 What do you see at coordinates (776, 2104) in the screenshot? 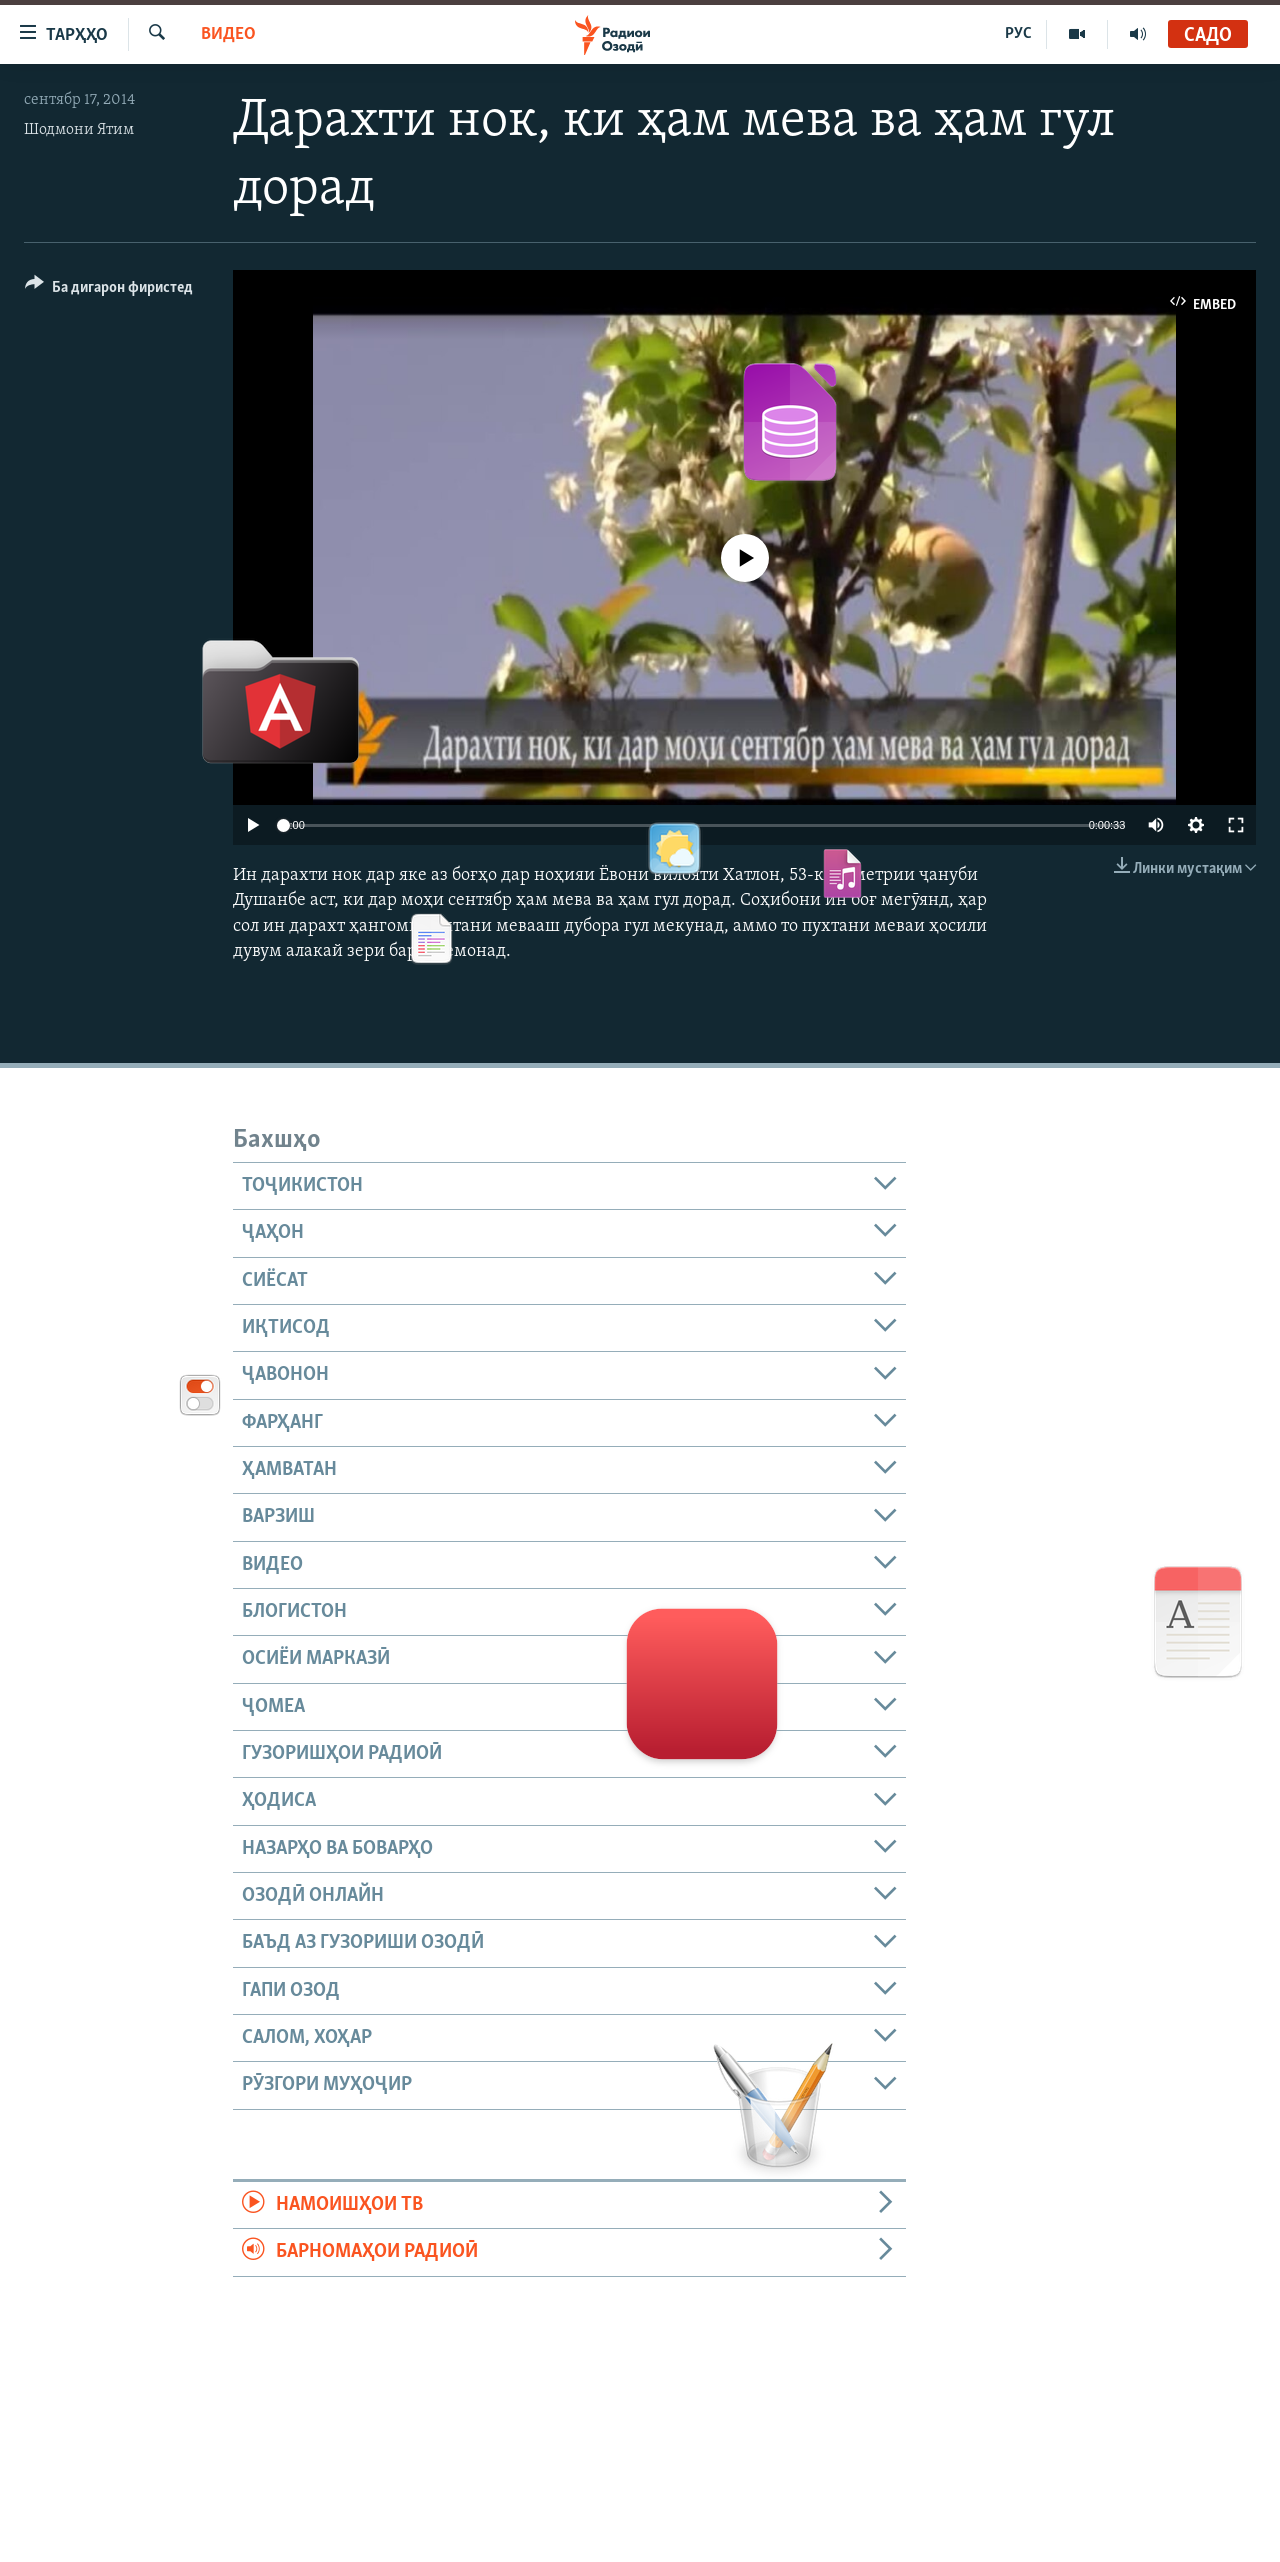
I see `access office and productivity applications` at bounding box center [776, 2104].